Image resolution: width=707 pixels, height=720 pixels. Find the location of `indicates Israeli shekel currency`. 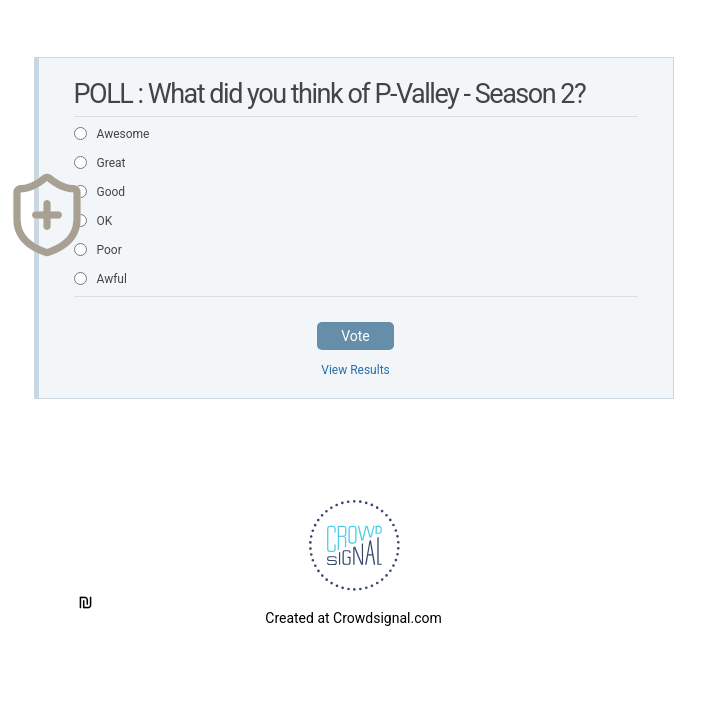

indicates Israeli shekel currency is located at coordinates (85, 602).